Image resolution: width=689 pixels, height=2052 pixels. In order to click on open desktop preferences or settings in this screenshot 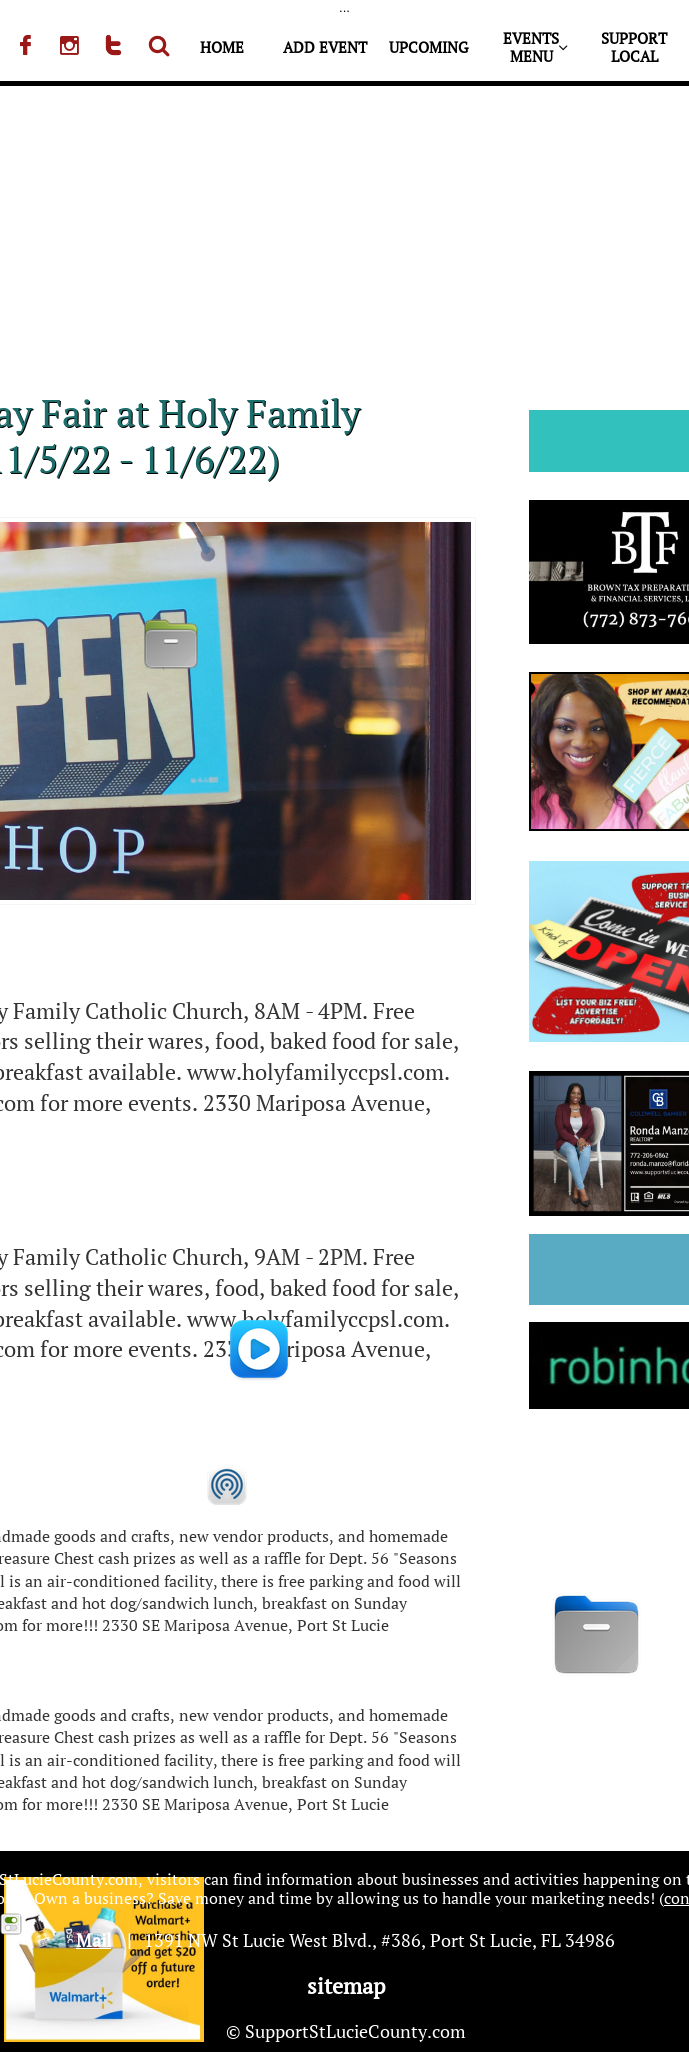, I will do `click(11, 1924)`.